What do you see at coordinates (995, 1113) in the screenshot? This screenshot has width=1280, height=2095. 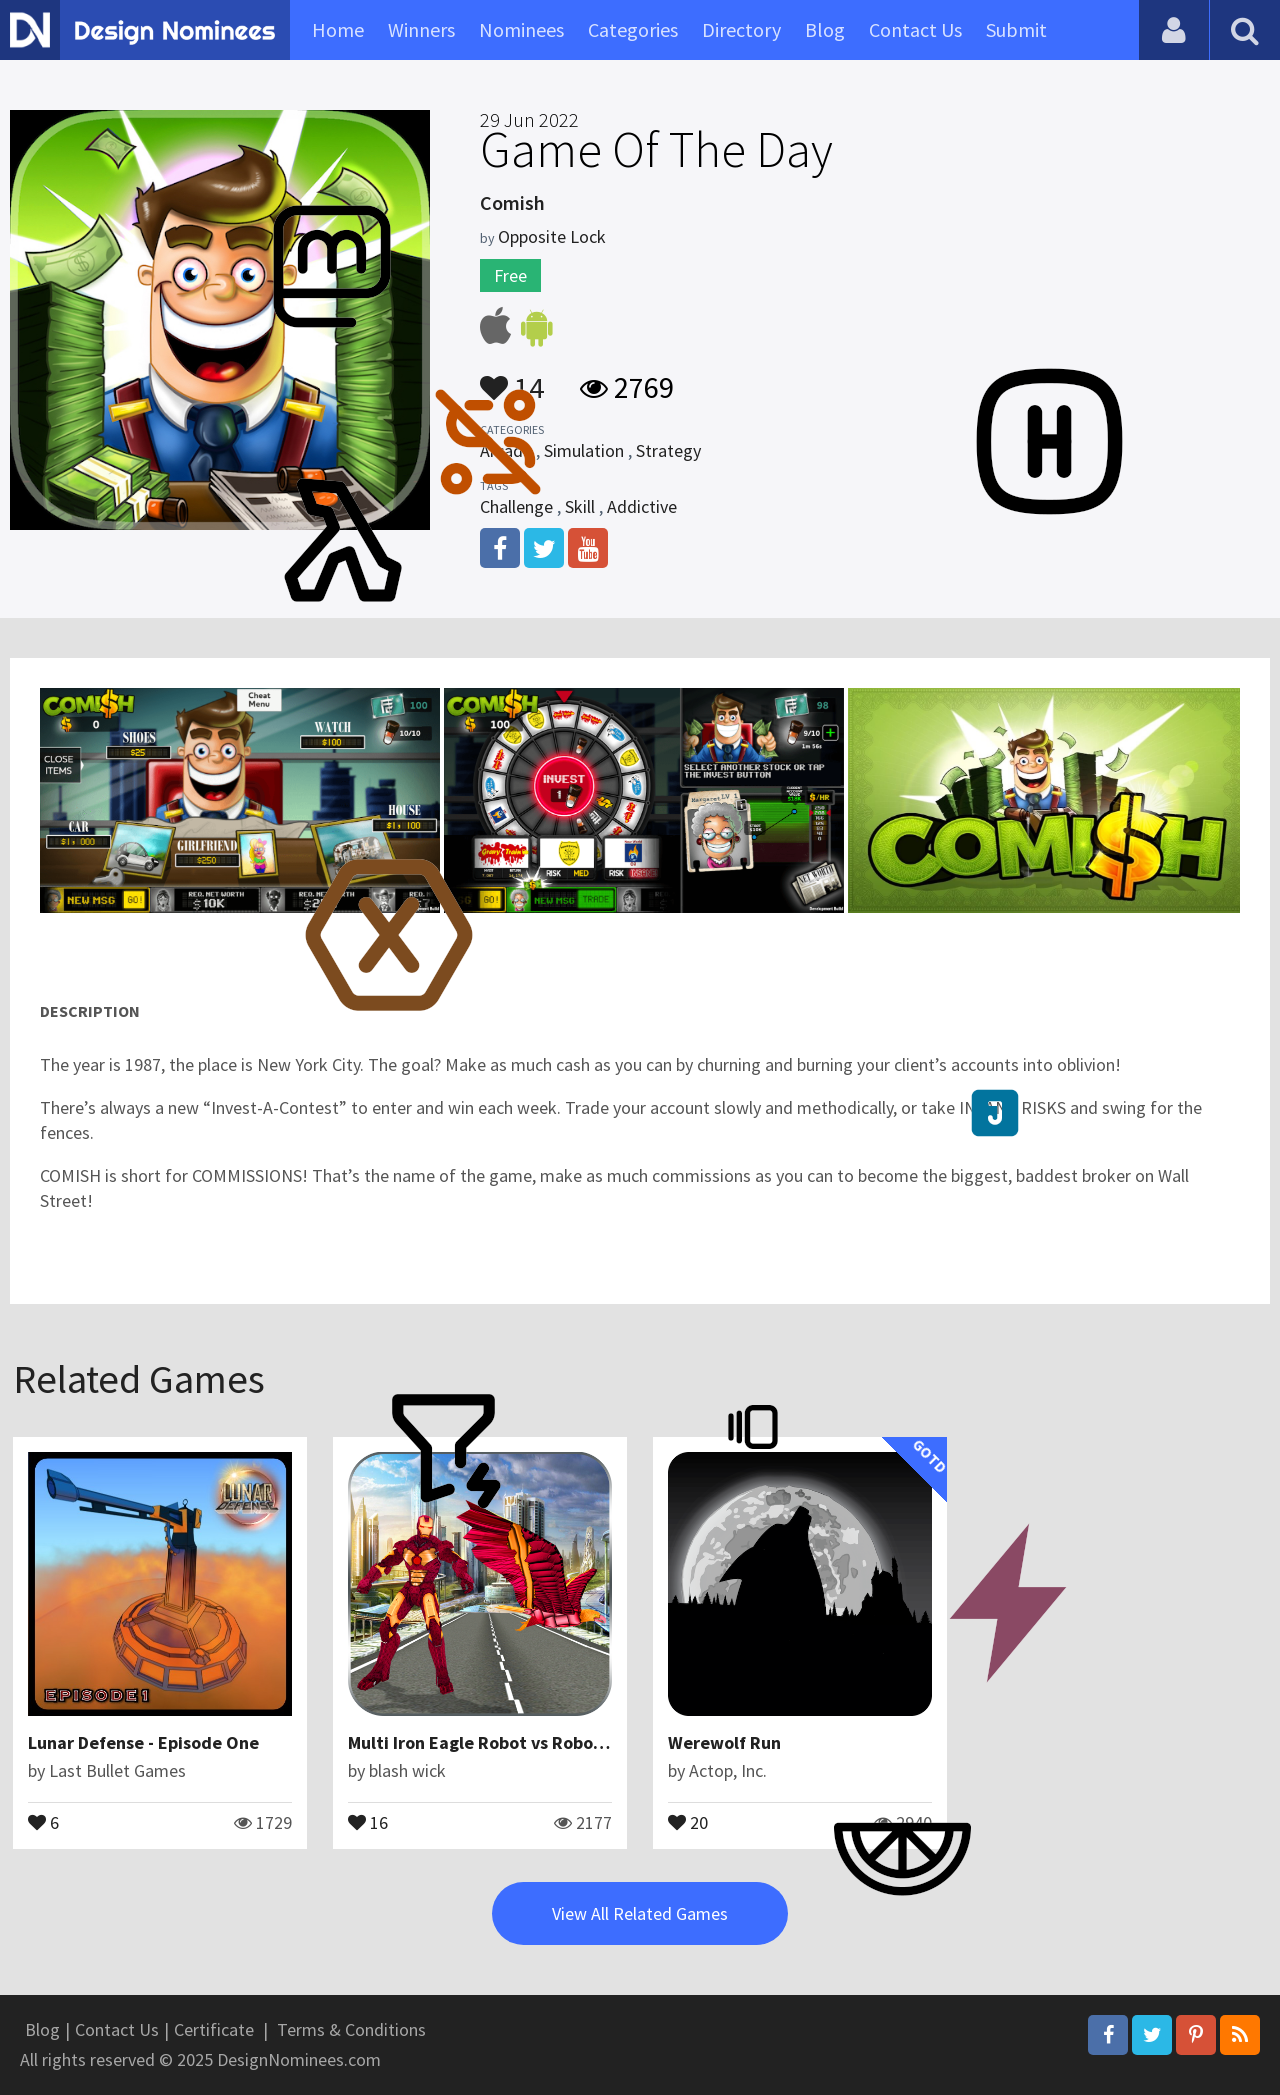 I see `indicates items or sections starting with the letter J` at bounding box center [995, 1113].